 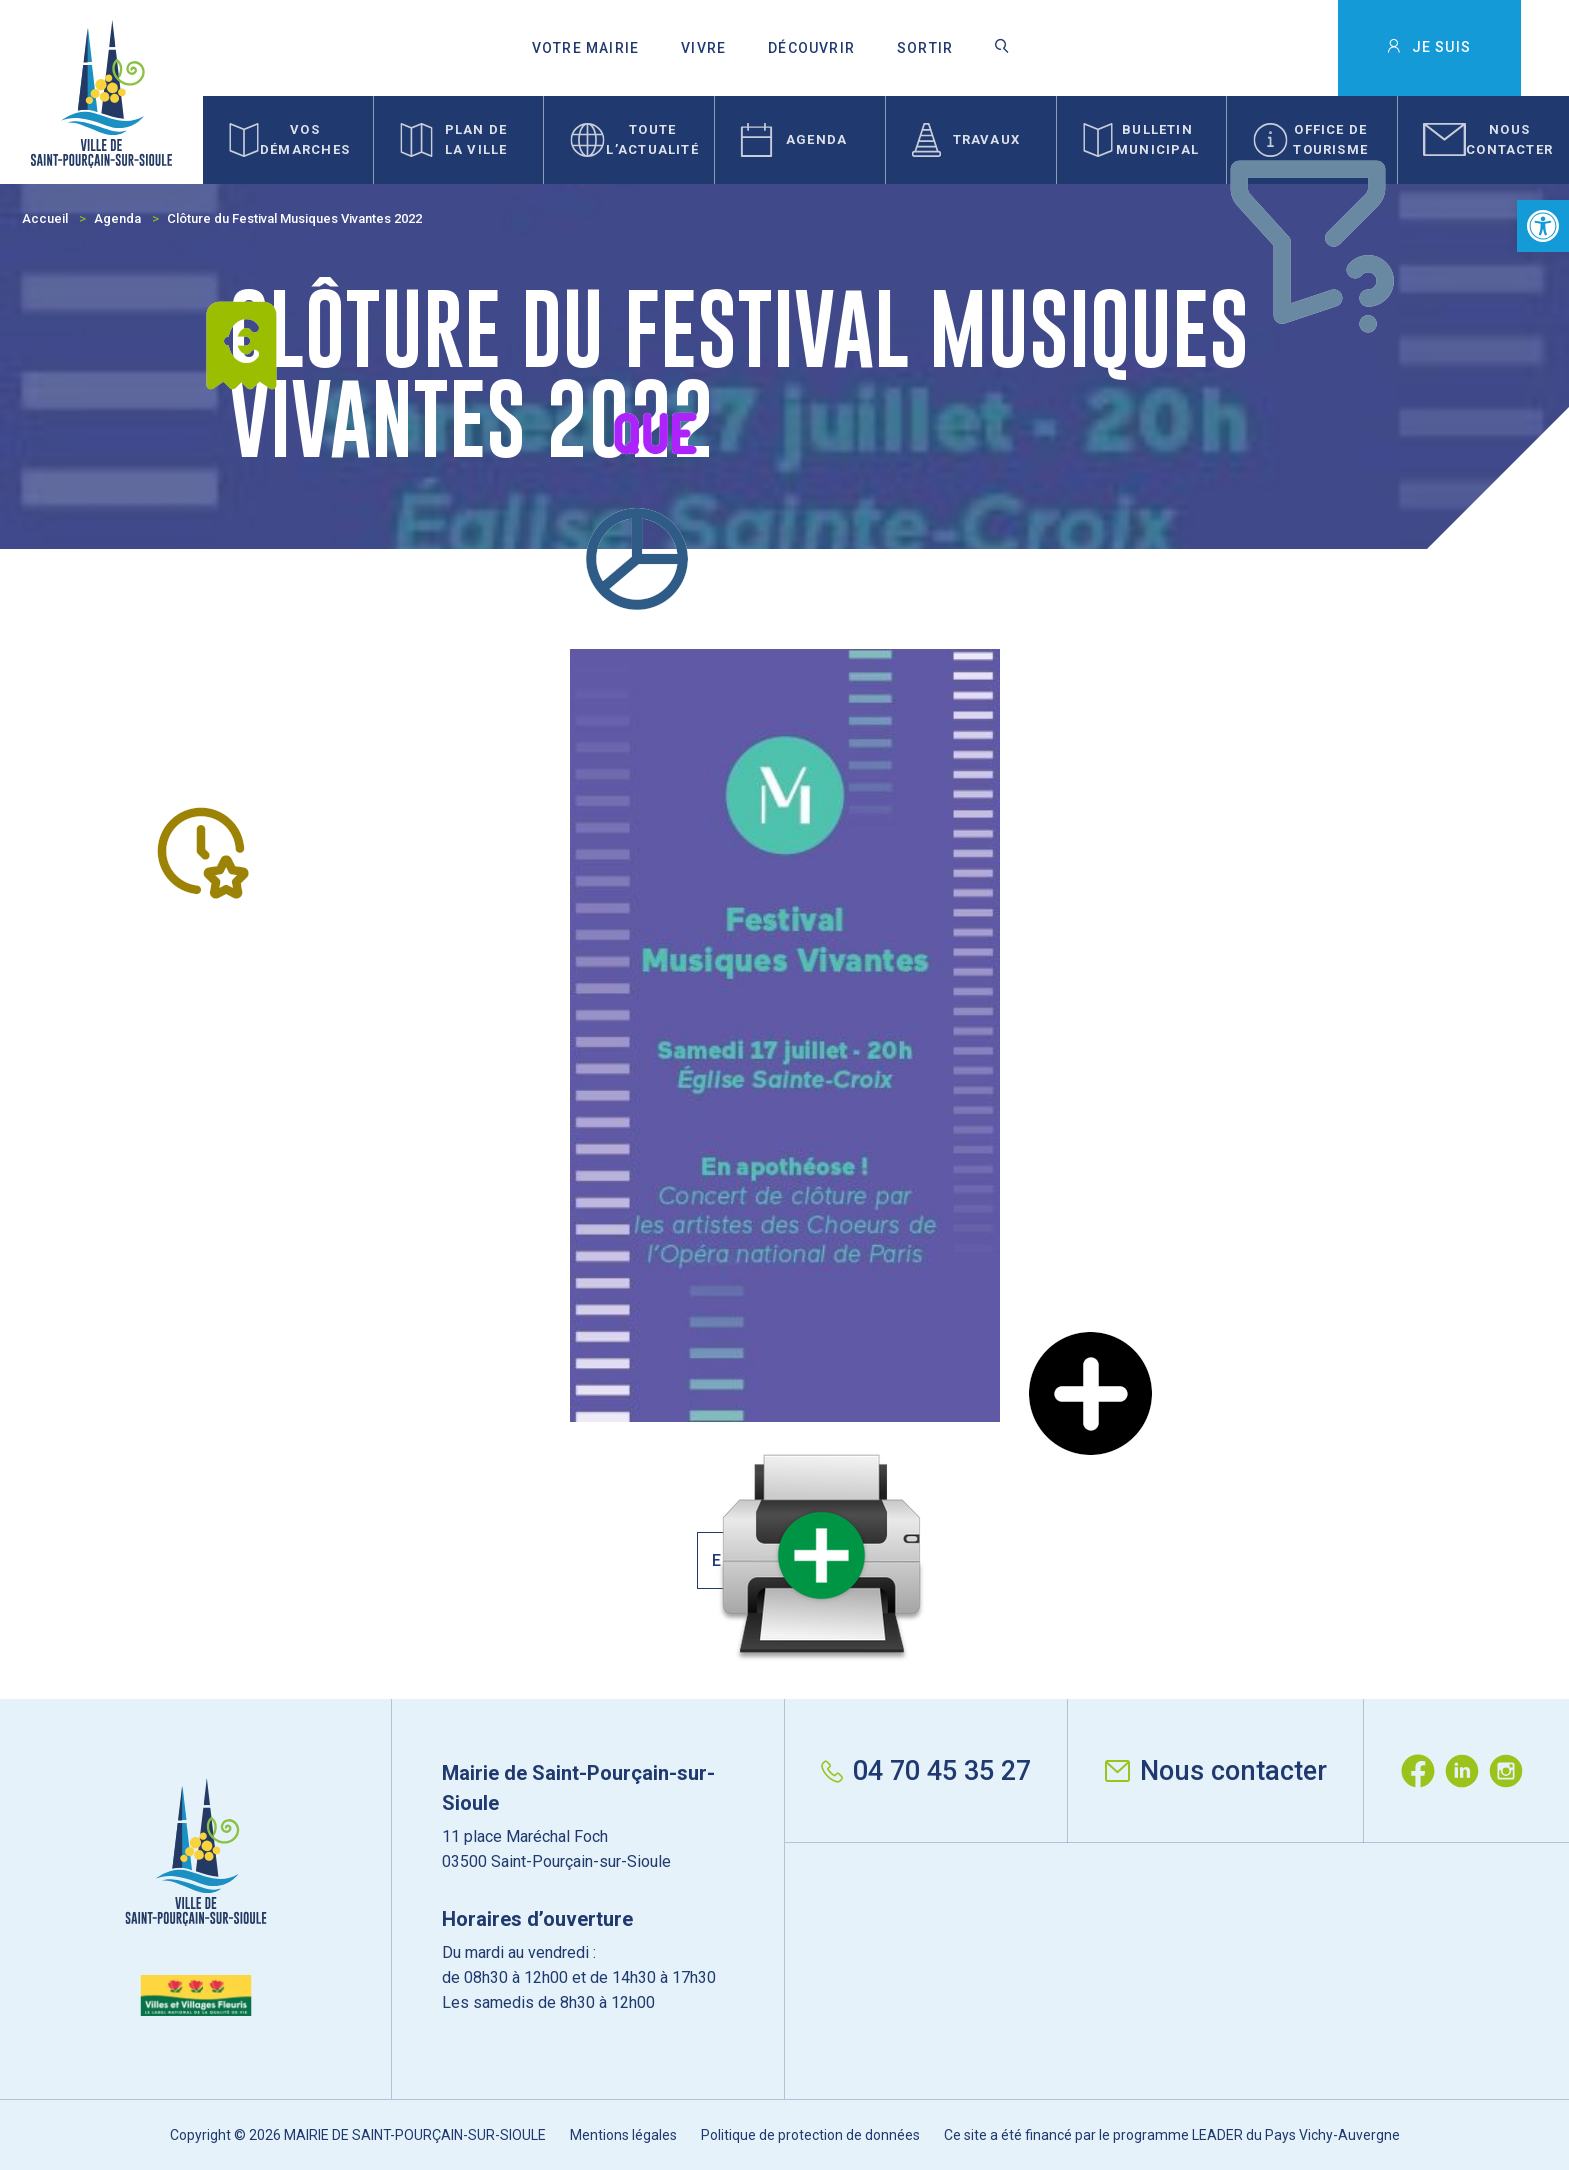 I want to click on view euro payment receipt, so click(x=241, y=345).